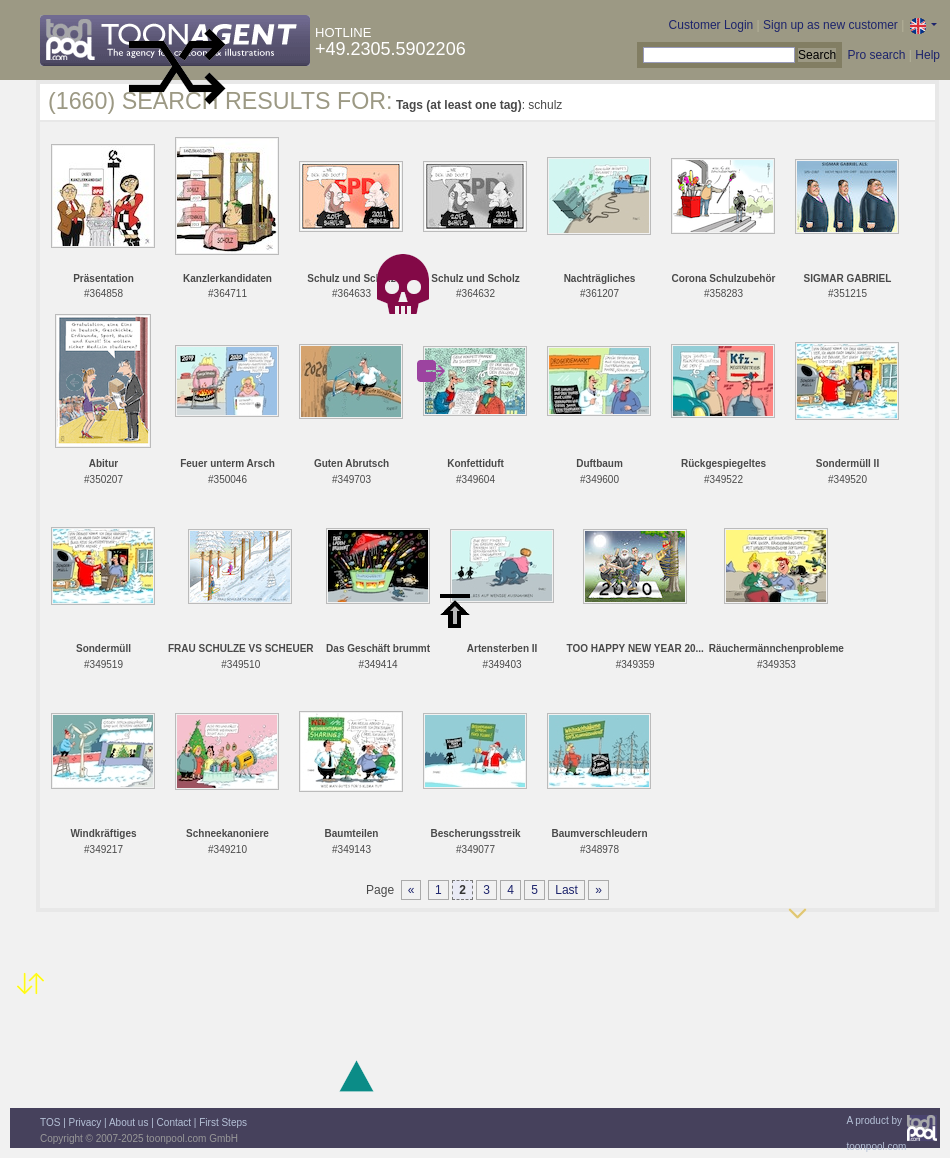 Image resolution: width=950 pixels, height=1158 pixels. I want to click on publish or upload content, so click(455, 611).